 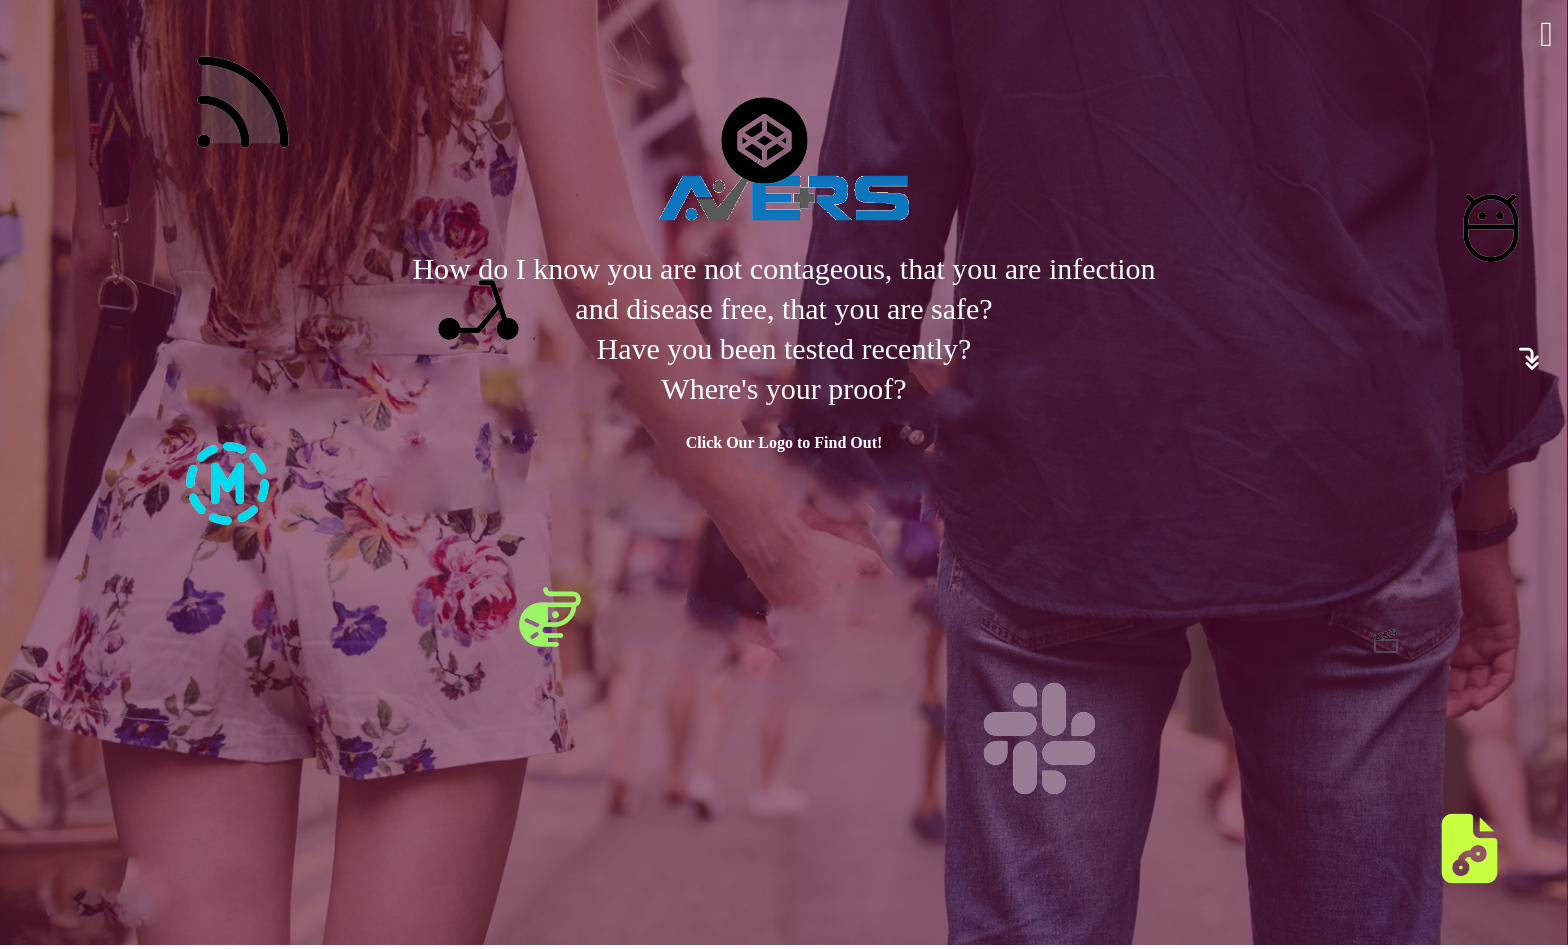 What do you see at coordinates (1469, 848) in the screenshot?
I see `open a vector graphics file` at bounding box center [1469, 848].